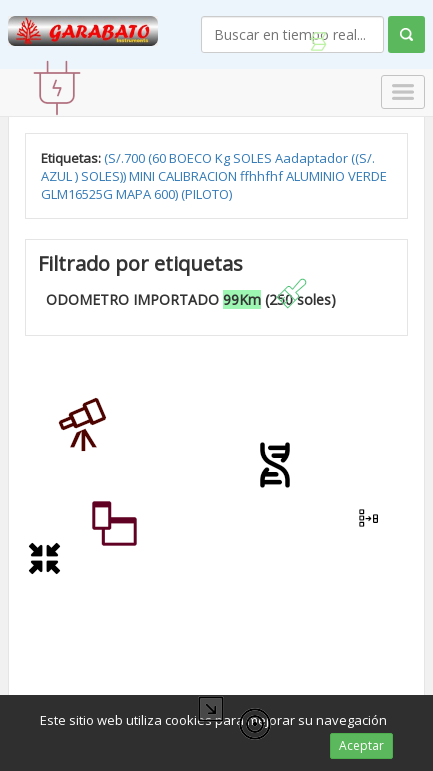  What do you see at coordinates (368, 518) in the screenshot?
I see `combine or merge multiple items into one` at bounding box center [368, 518].